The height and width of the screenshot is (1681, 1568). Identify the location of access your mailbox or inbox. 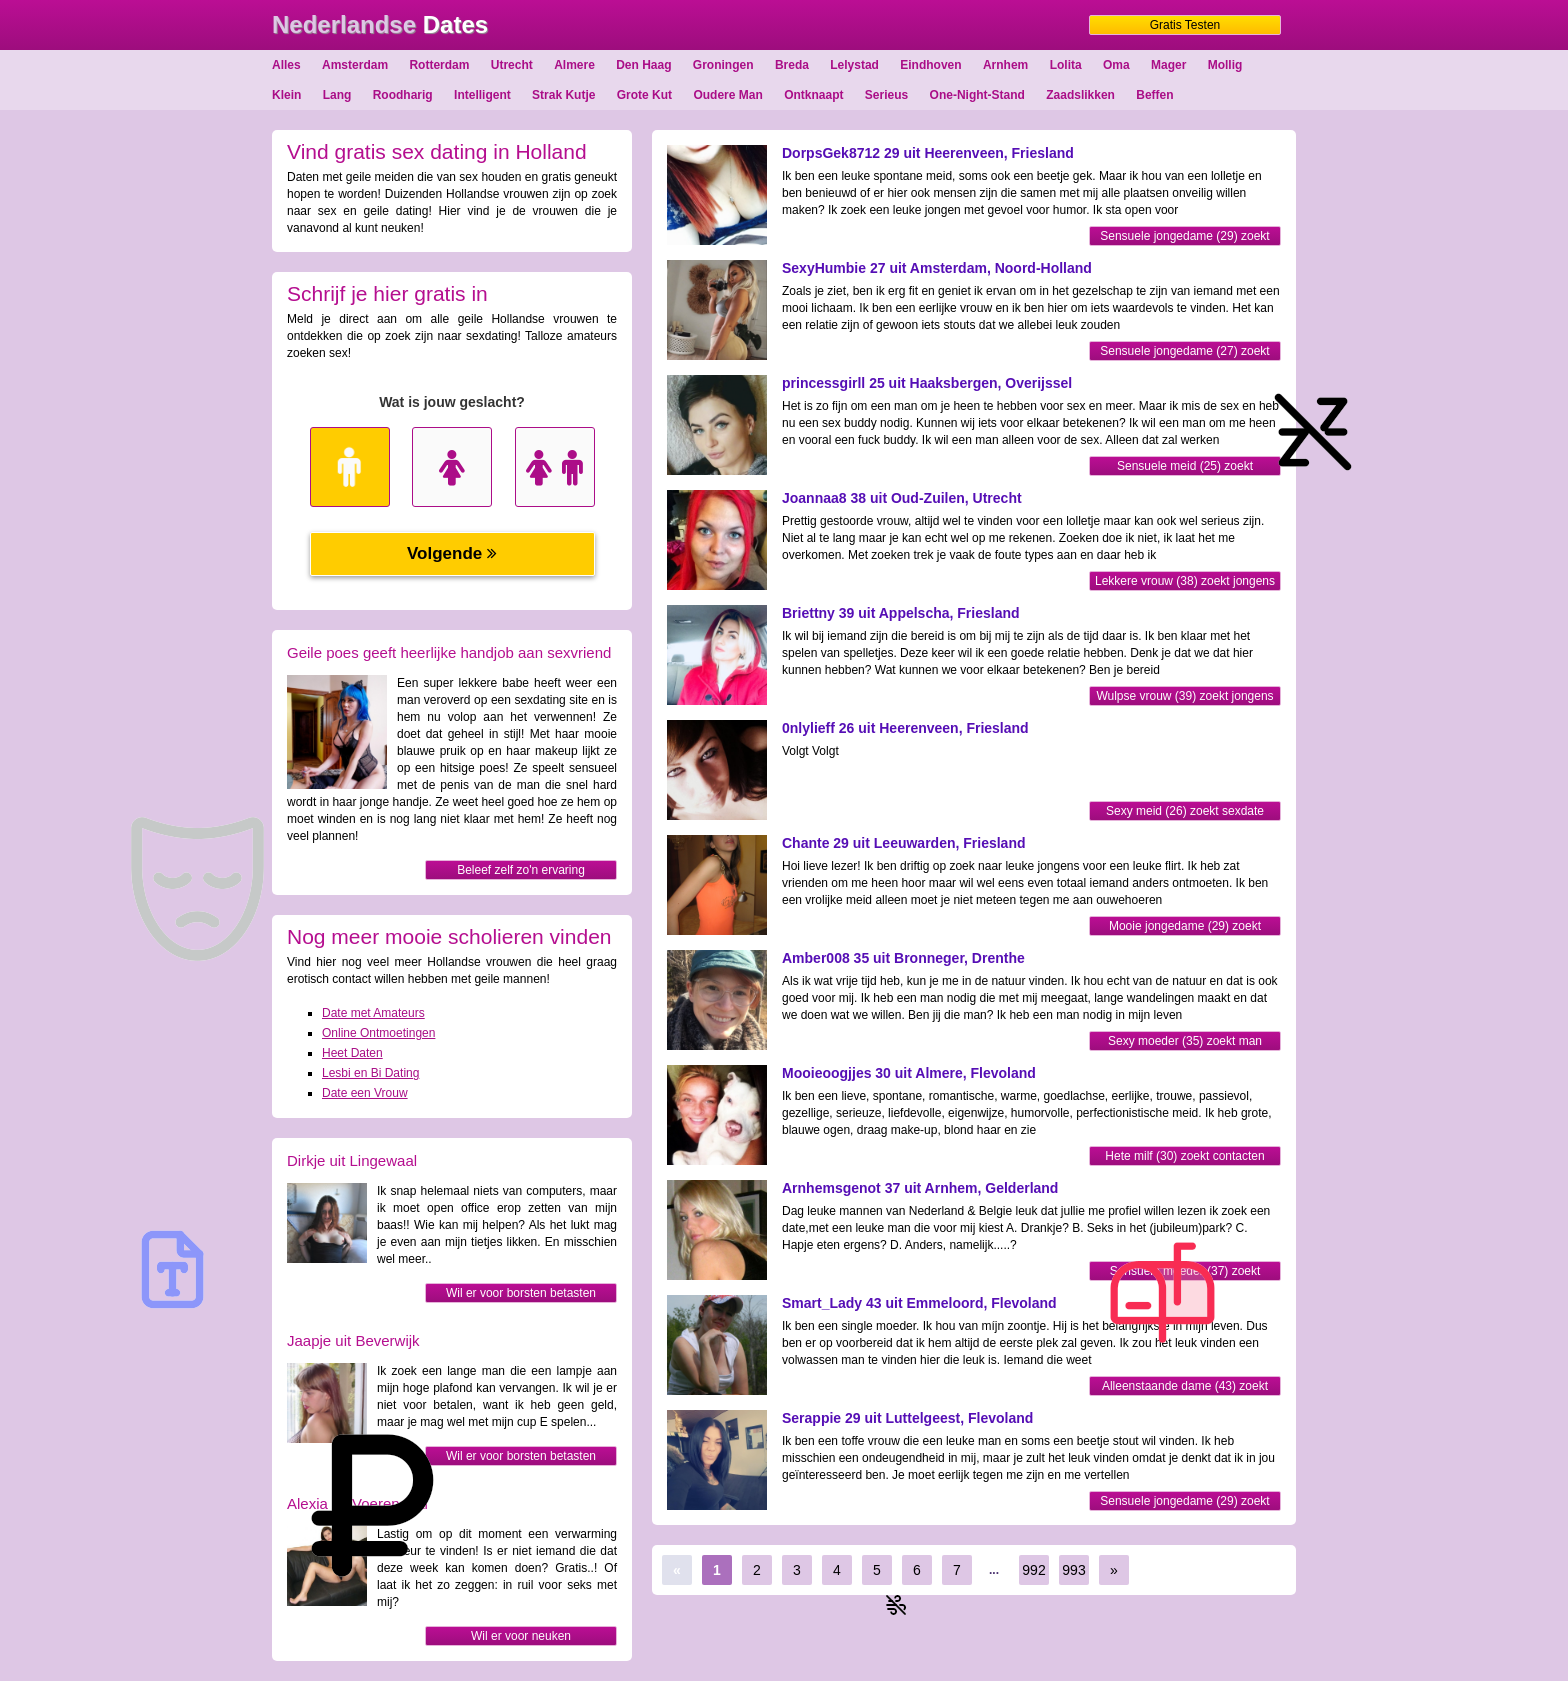
(1162, 1294).